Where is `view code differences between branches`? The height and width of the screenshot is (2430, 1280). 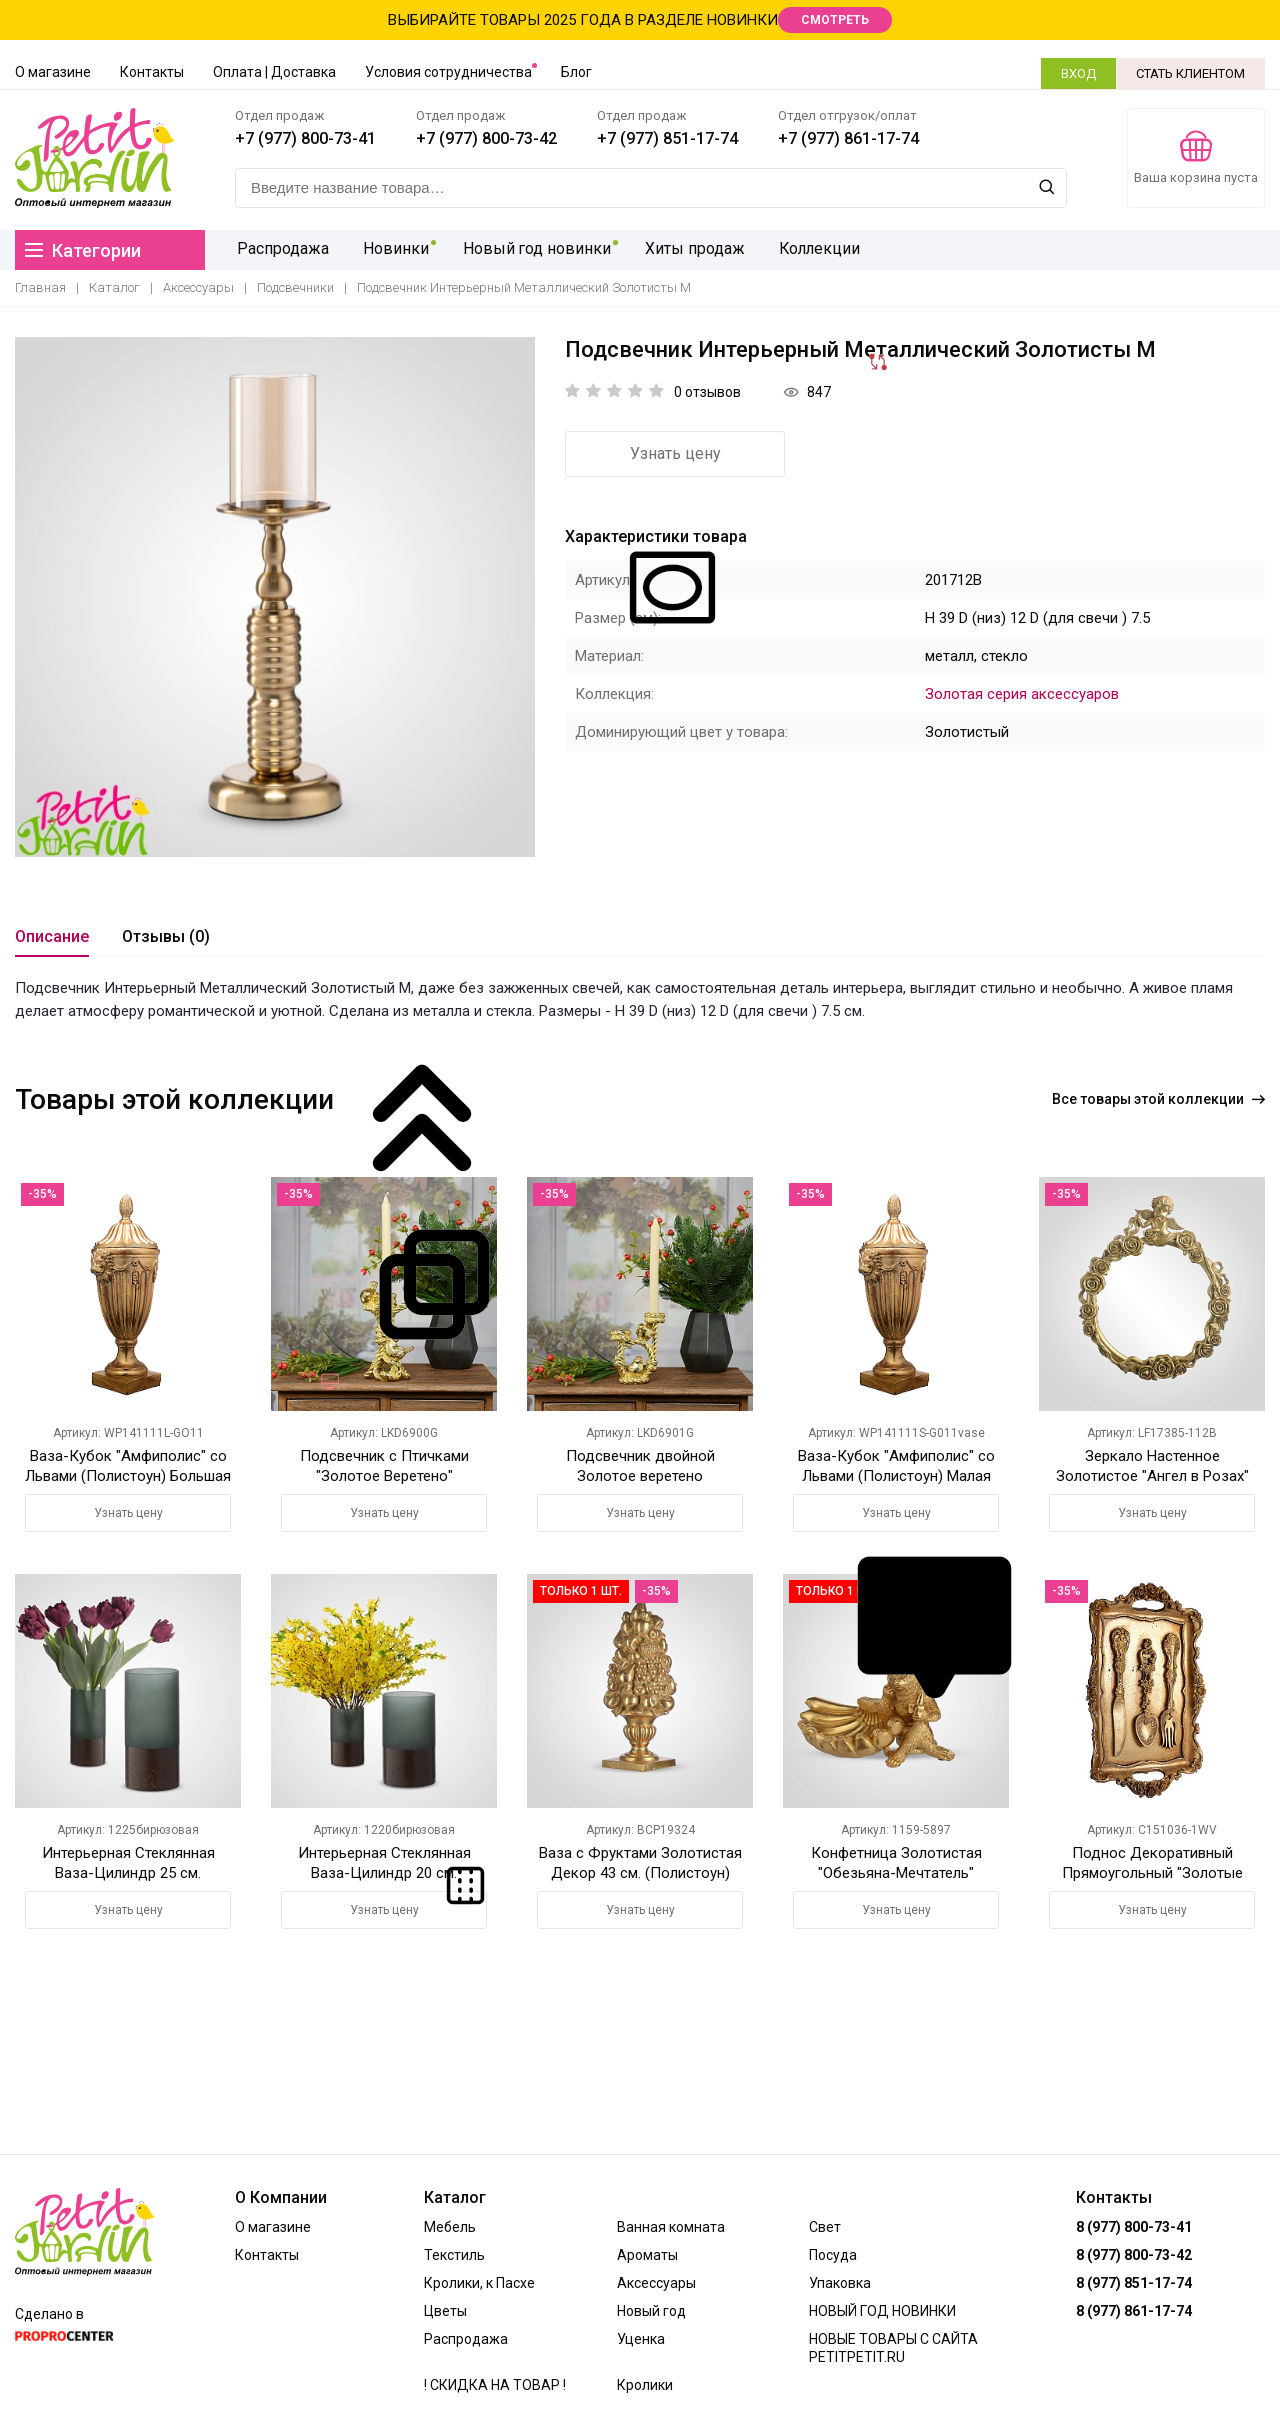 view code differences between branches is located at coordinates (878, 362).